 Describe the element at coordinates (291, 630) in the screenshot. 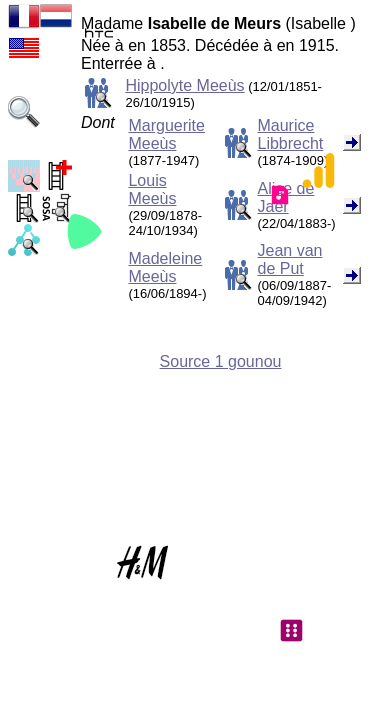

I see `roll the dice or generate a random result` at that location.